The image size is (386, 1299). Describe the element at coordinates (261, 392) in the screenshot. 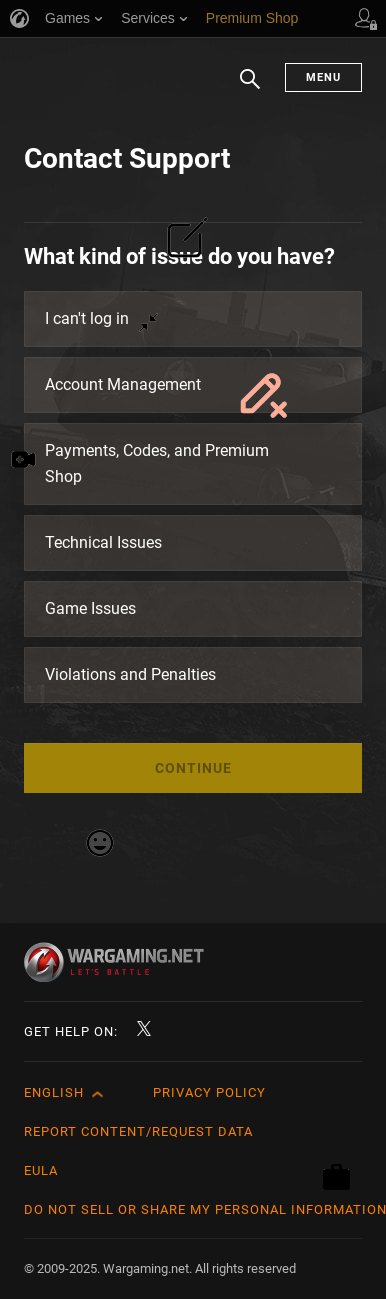

I see `cancel editing mode` at that location.